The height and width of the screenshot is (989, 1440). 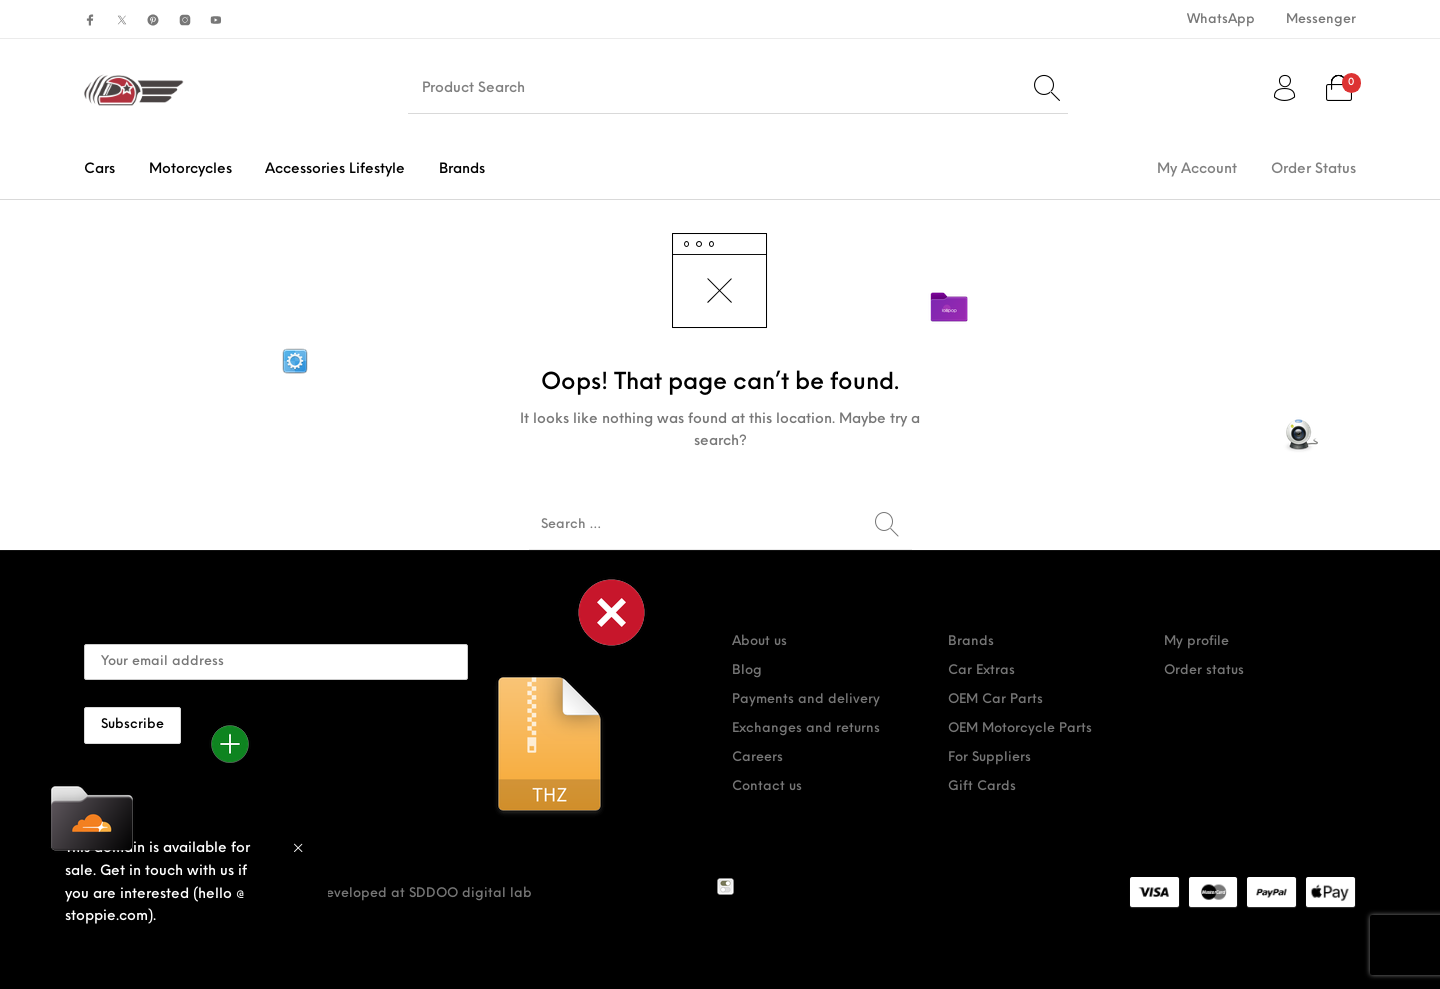 I want to click on open android lollipop system folder, so click(x=949, y=308).